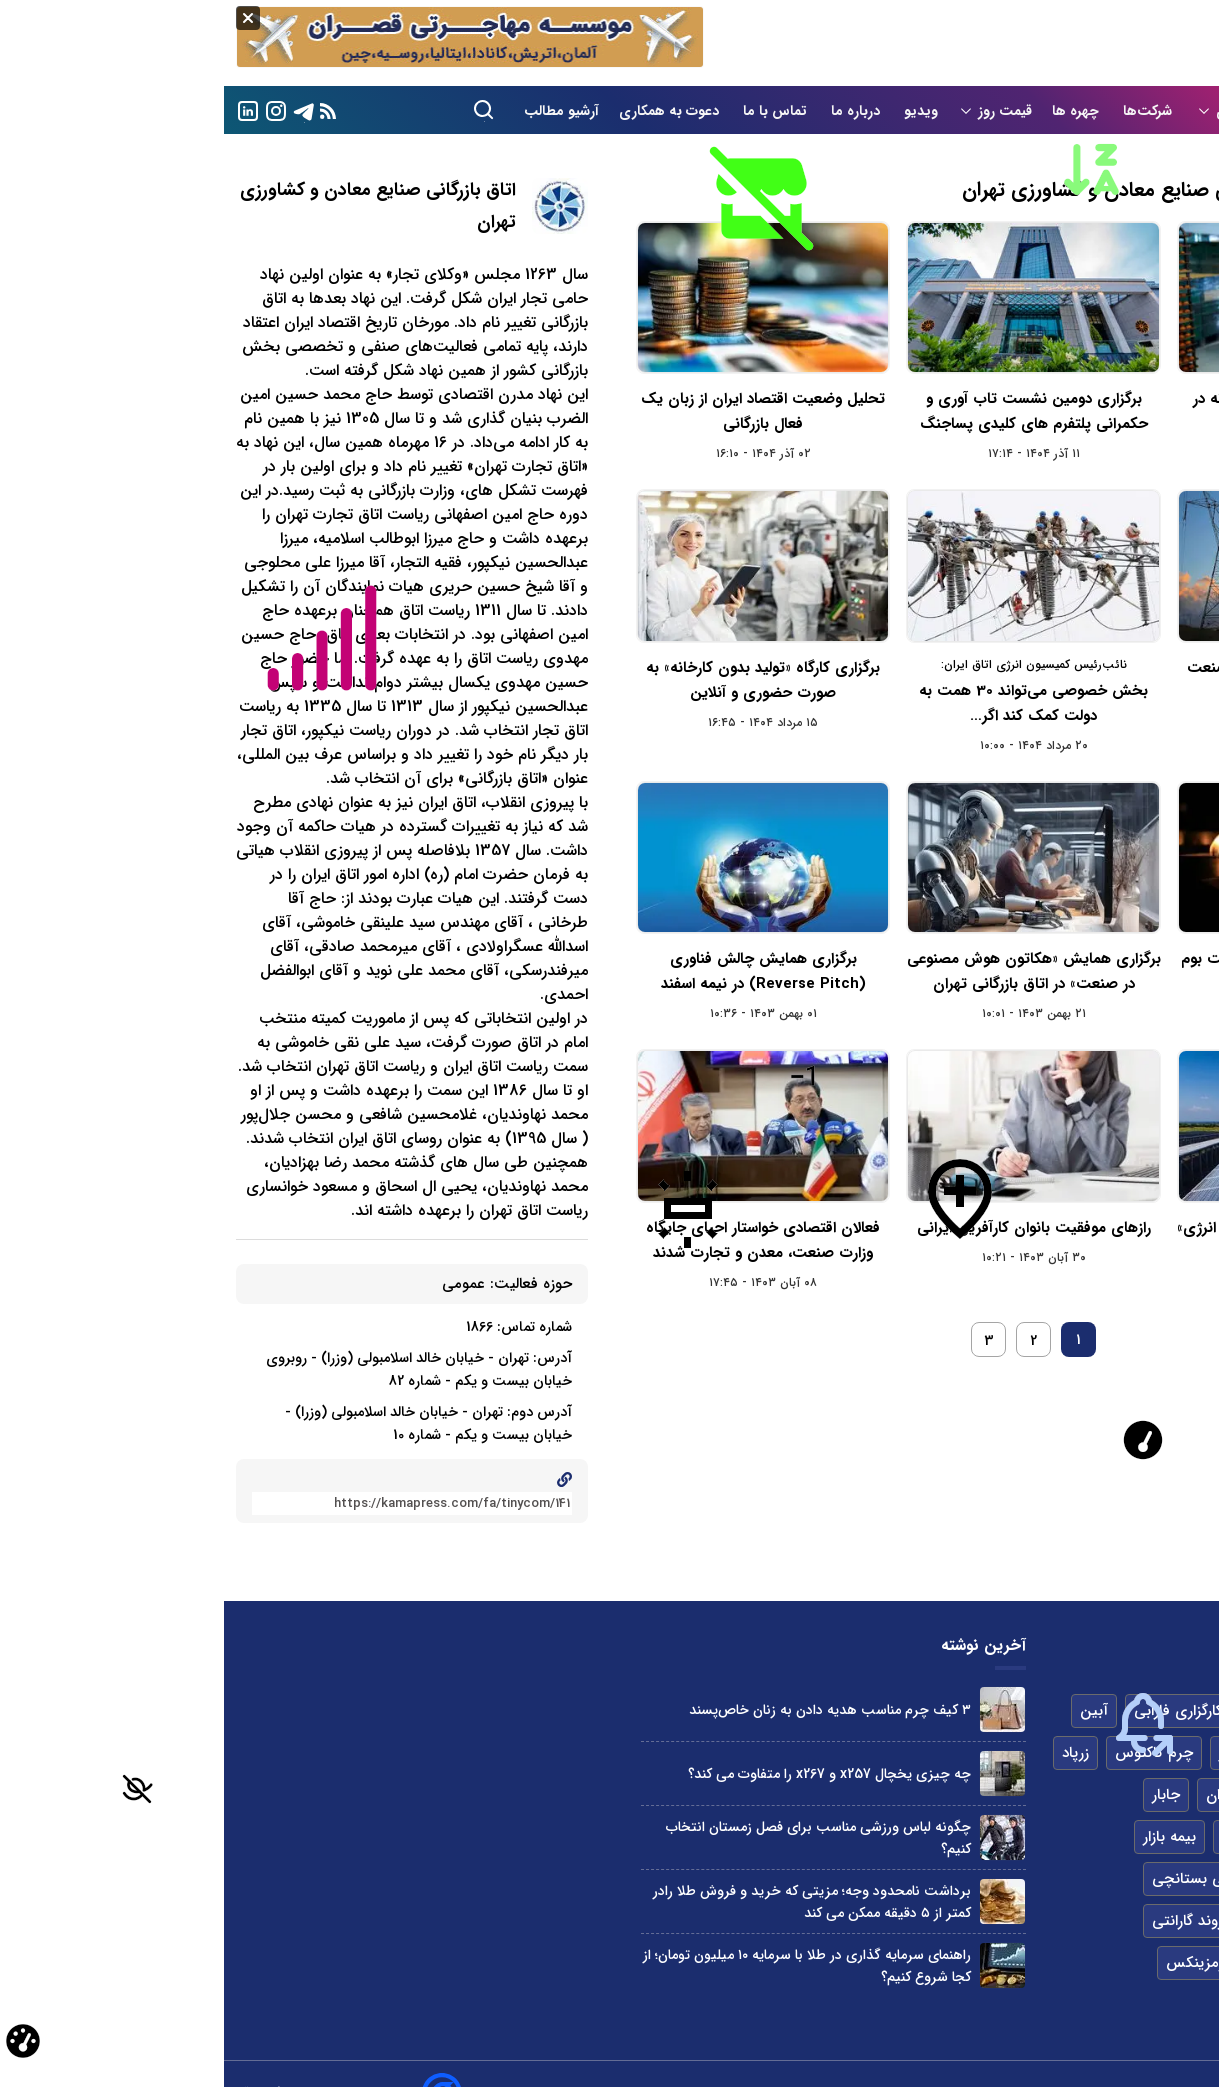 The width and height of the screenshot is (1219, 2087). What do you see at coordinates (803, 1076) in the screenshot?
I see `decrease exposure by one stop` at bounding box center [803, 1076].